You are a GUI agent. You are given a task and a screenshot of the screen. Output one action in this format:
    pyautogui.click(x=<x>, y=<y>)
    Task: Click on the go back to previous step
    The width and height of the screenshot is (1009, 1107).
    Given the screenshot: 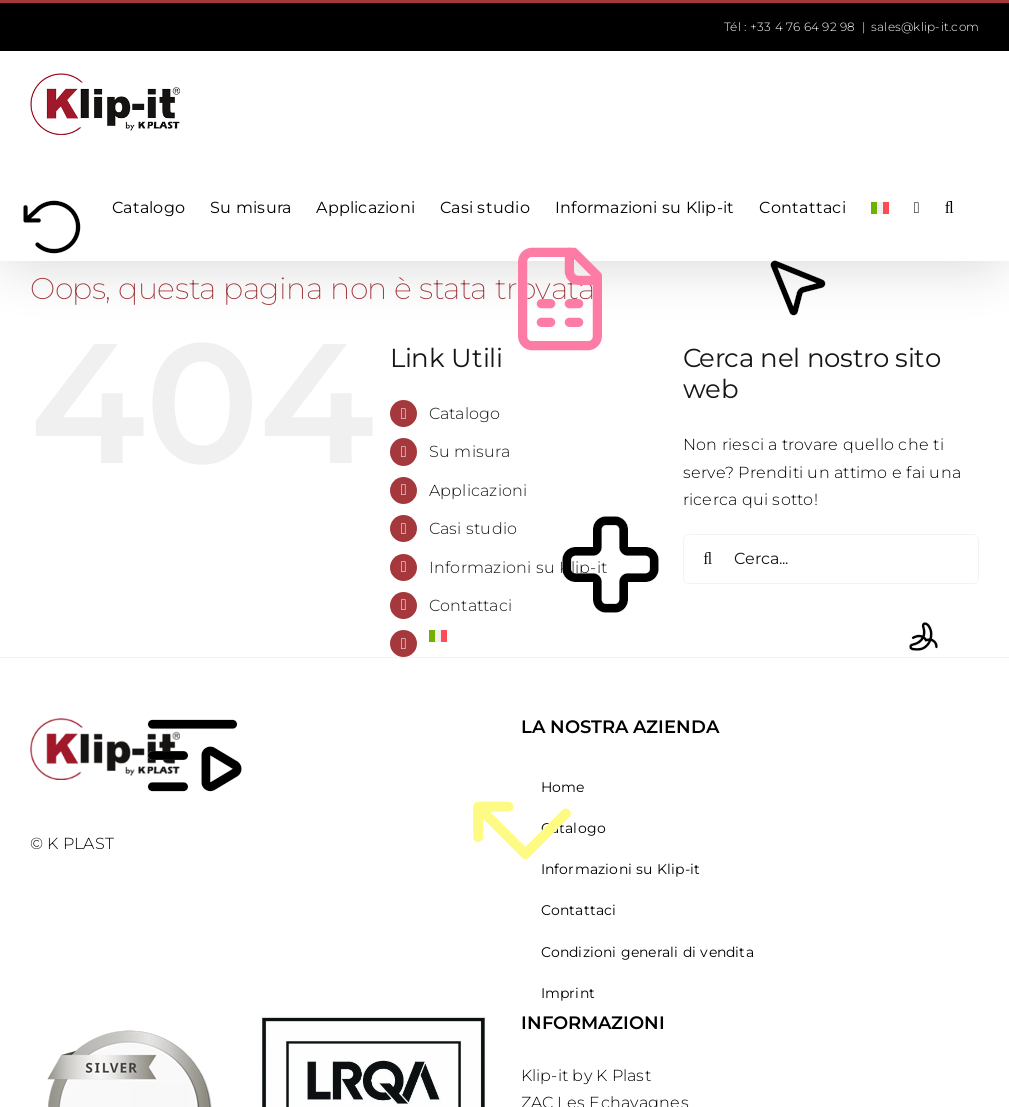 What is the action you would take?
    pyautogui.click(x=522, y=827)
    